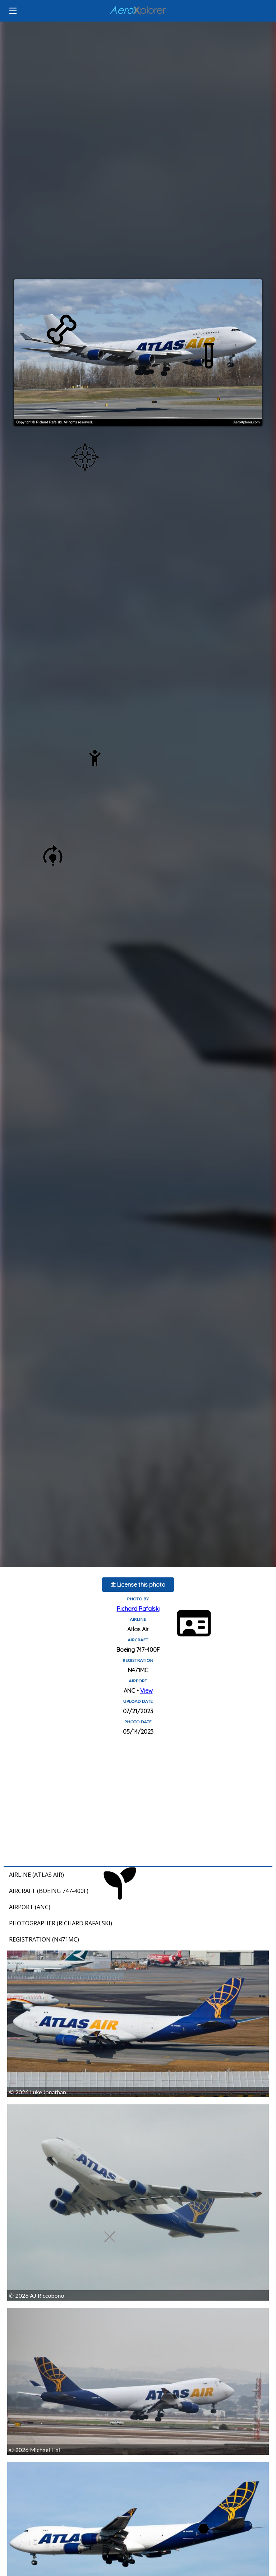 This screenshot has width=276, height=2576. What do you see at coordinates (85, 457) in the screenshot?
I see `access navigation or directional features` at bounding box center [85, 457].